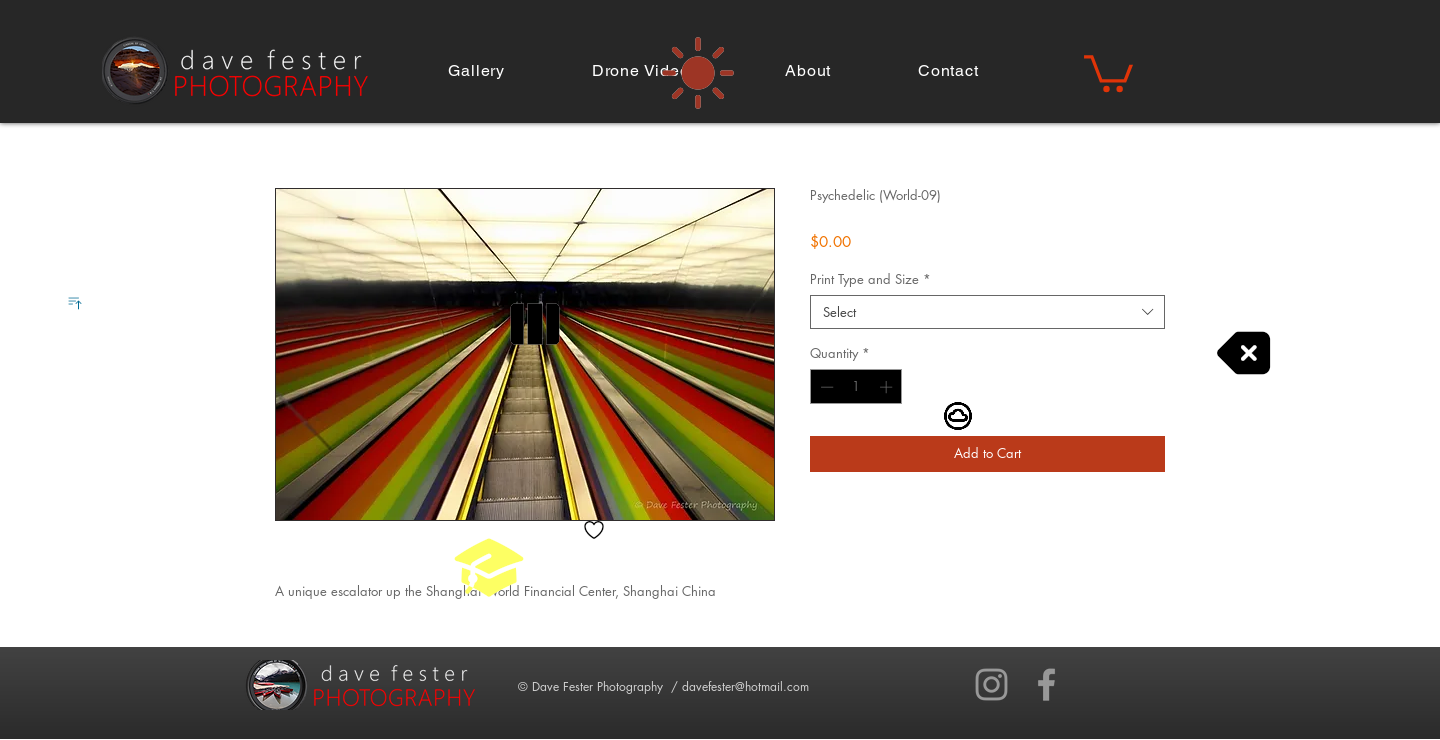 The image size is (1440, 740). Describe the element at coordinates (489, 567) in the screenshot. I see `access education or learning features` at that location.